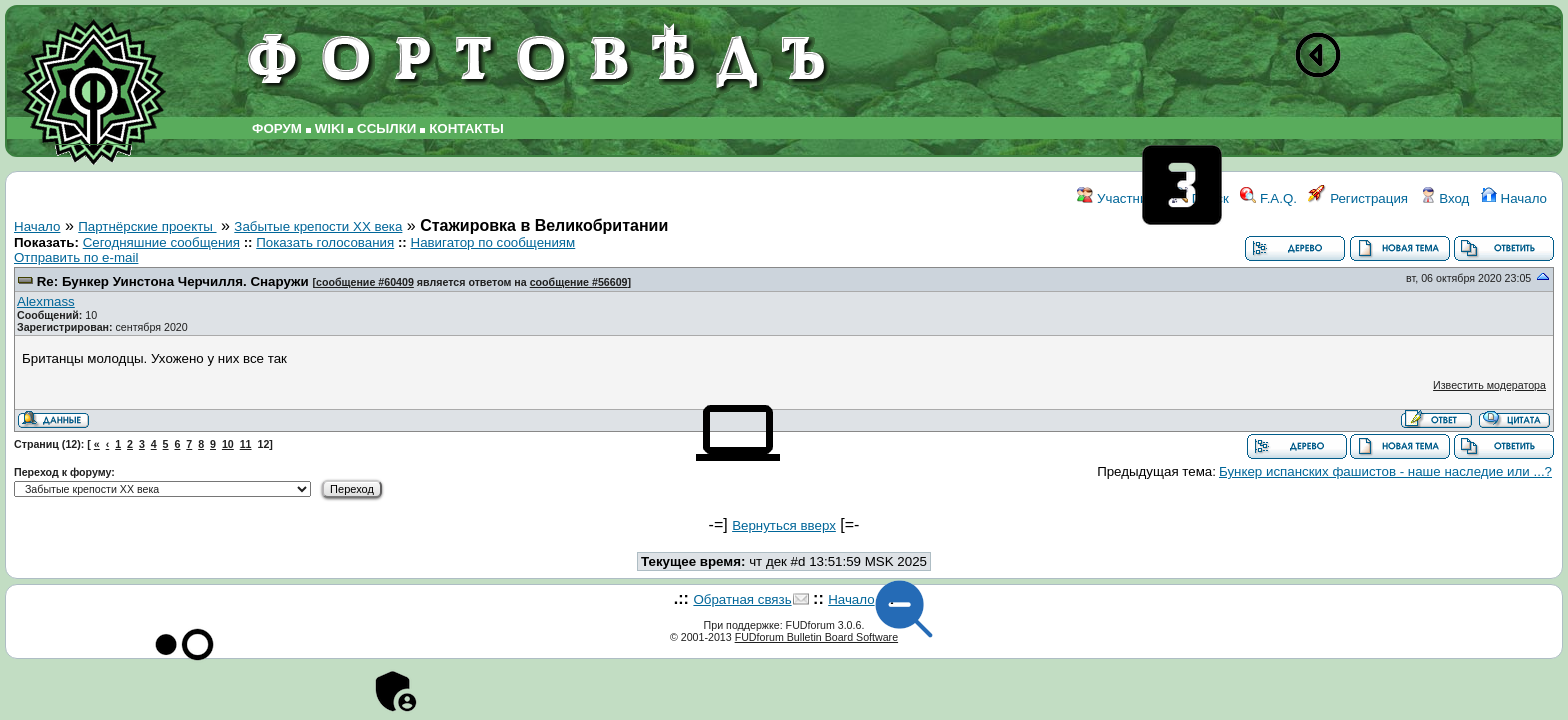  What do you see at coordinates (184, 644) in the screenshot?
I see `indicates weak HDR signal or low HDR quality` at bounding box center [184, 644].